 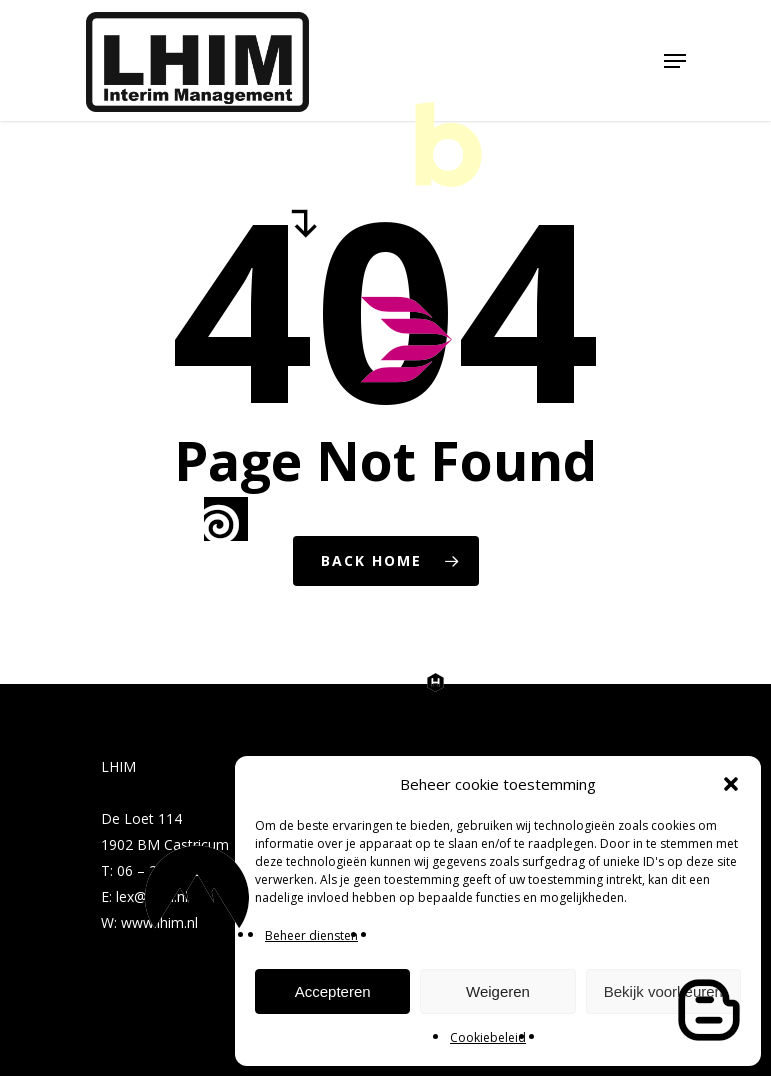 I want to click on Hexo static site generator logo, so click(x=435, y=682).